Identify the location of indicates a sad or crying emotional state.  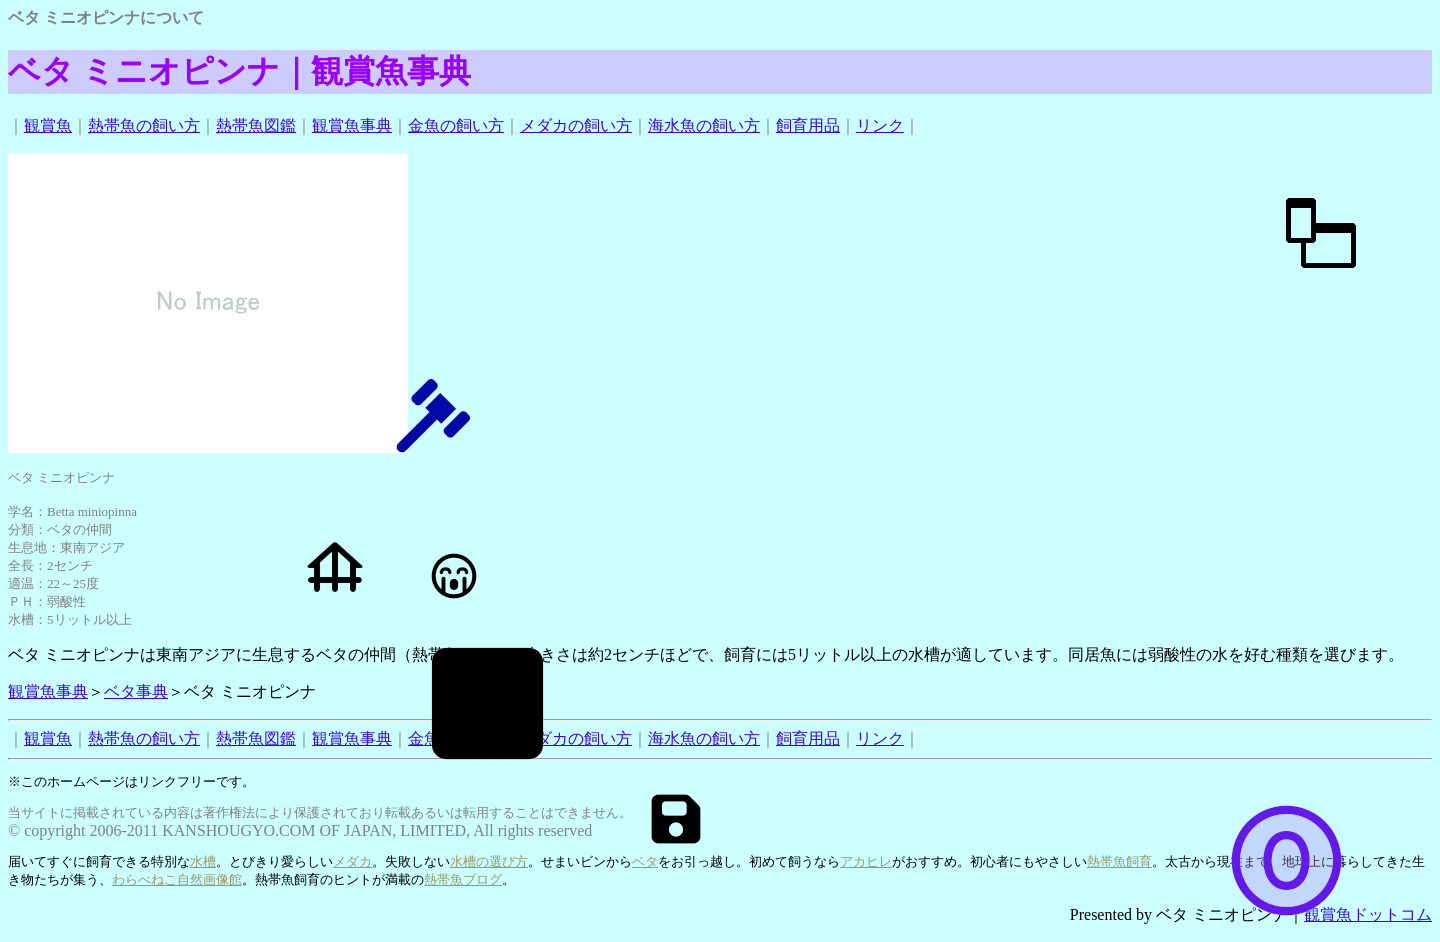
(454, 576).